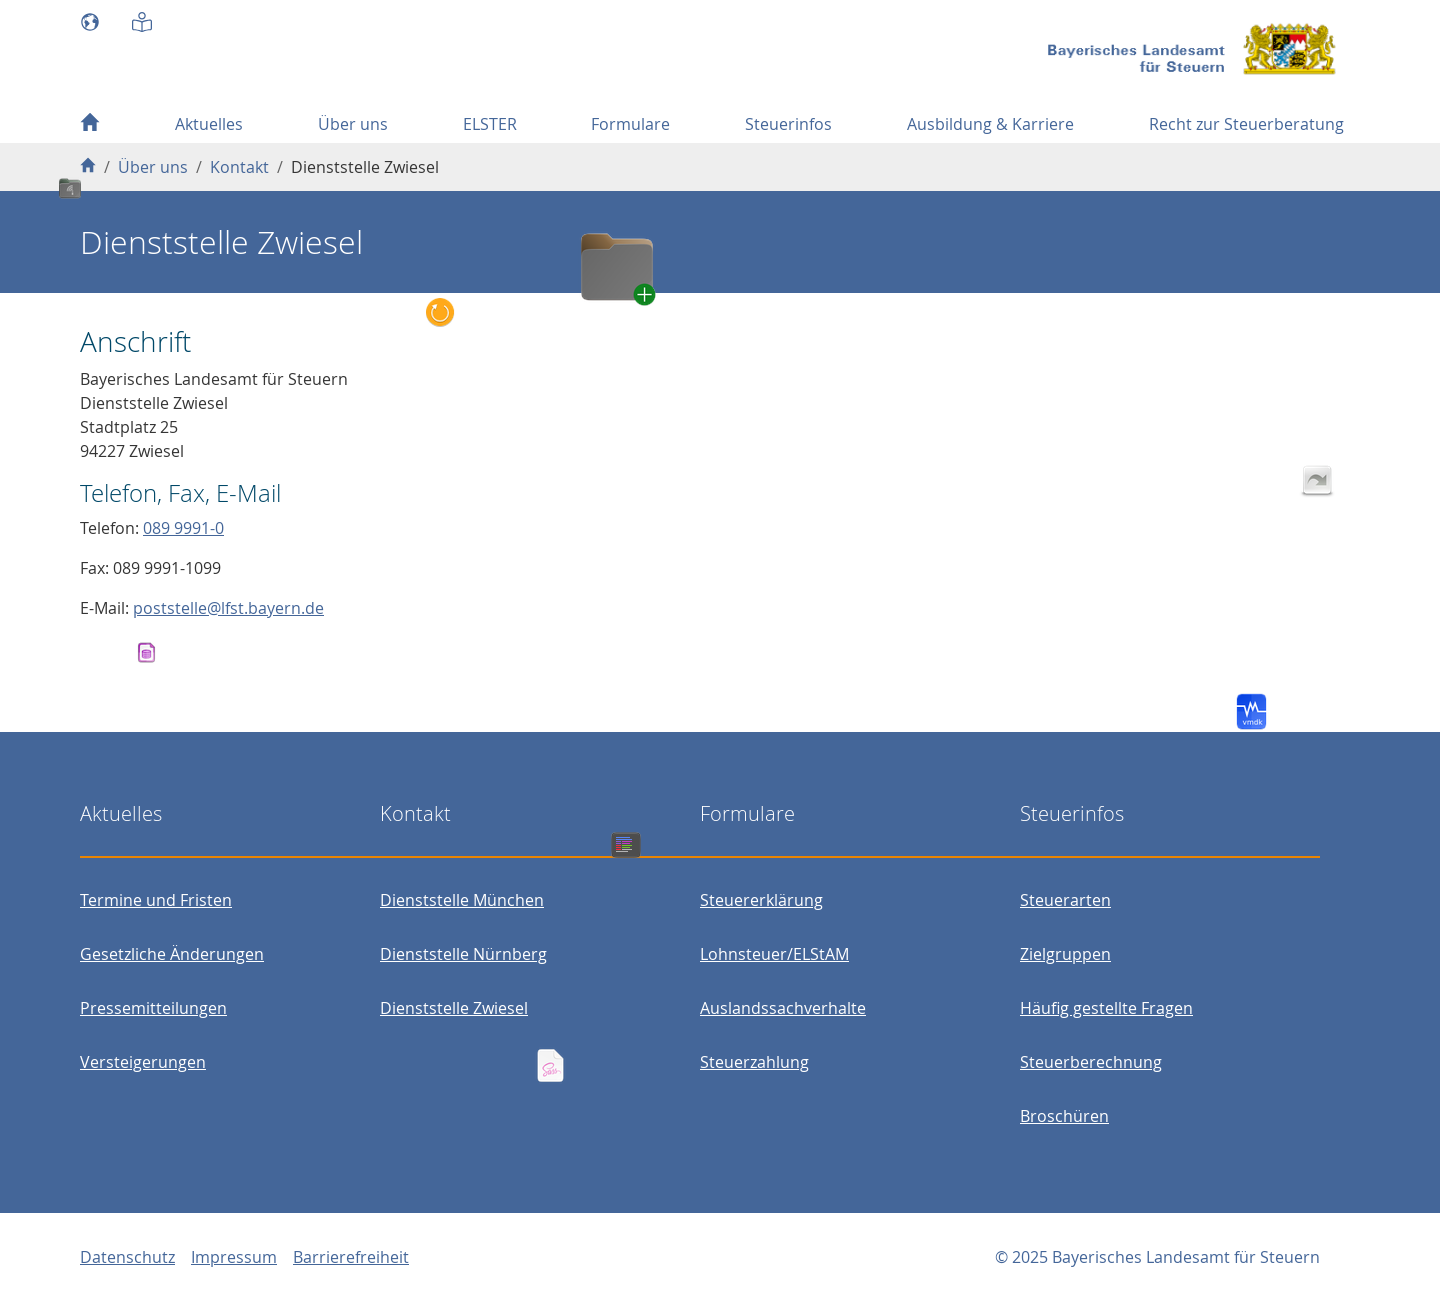  Describe the element at coordinates (70, 188) in the screenshot. I see `open insync cloud sync folder` at that location.